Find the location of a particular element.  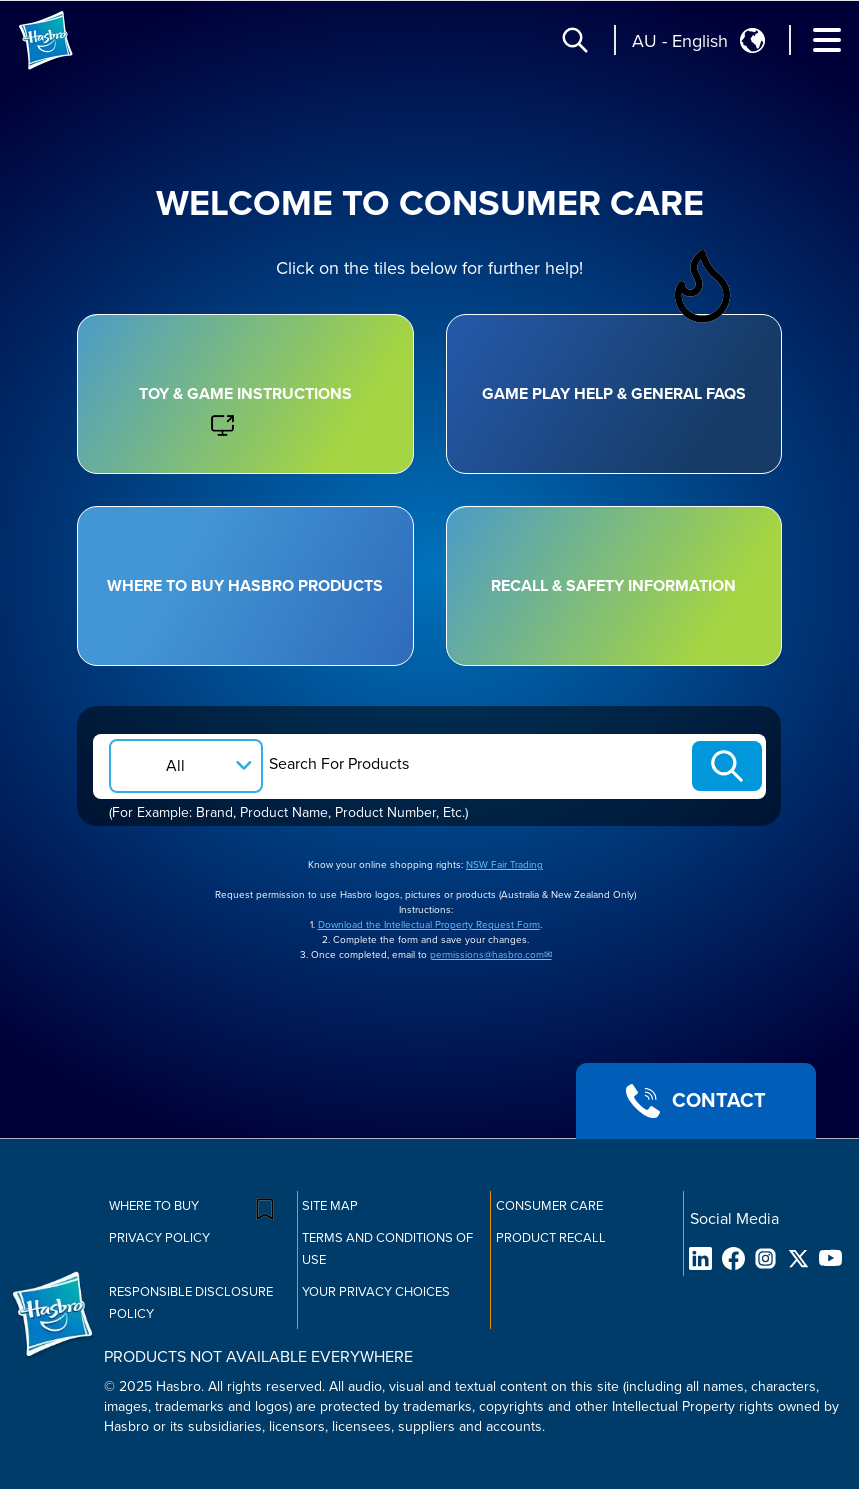

share your screen with others is located at coordinates (222, 425).